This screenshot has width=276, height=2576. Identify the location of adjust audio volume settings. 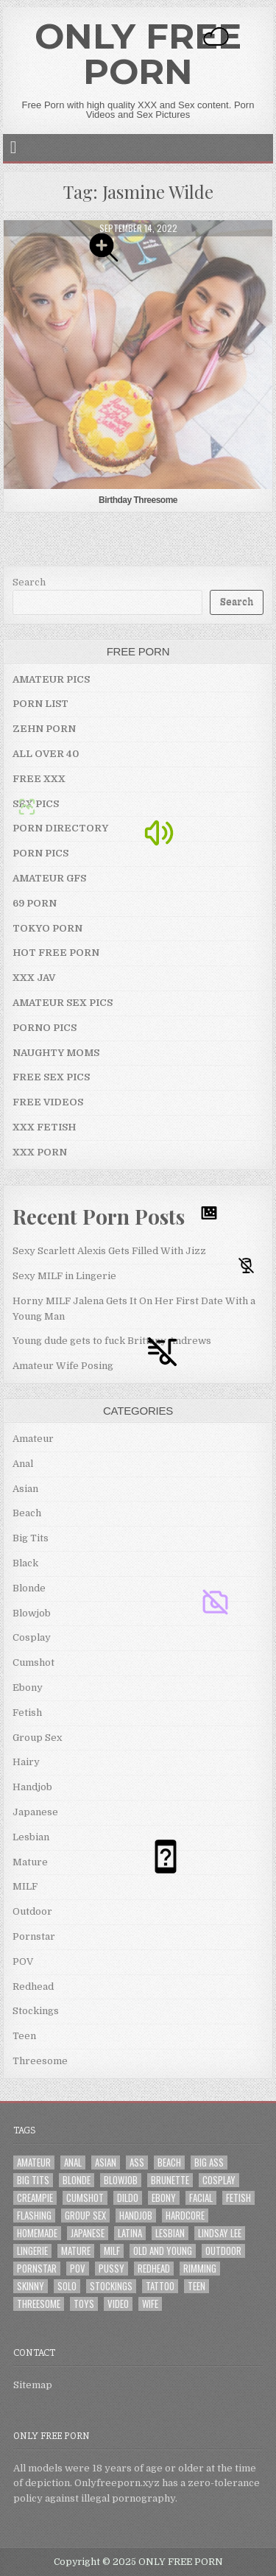
(159, 833).